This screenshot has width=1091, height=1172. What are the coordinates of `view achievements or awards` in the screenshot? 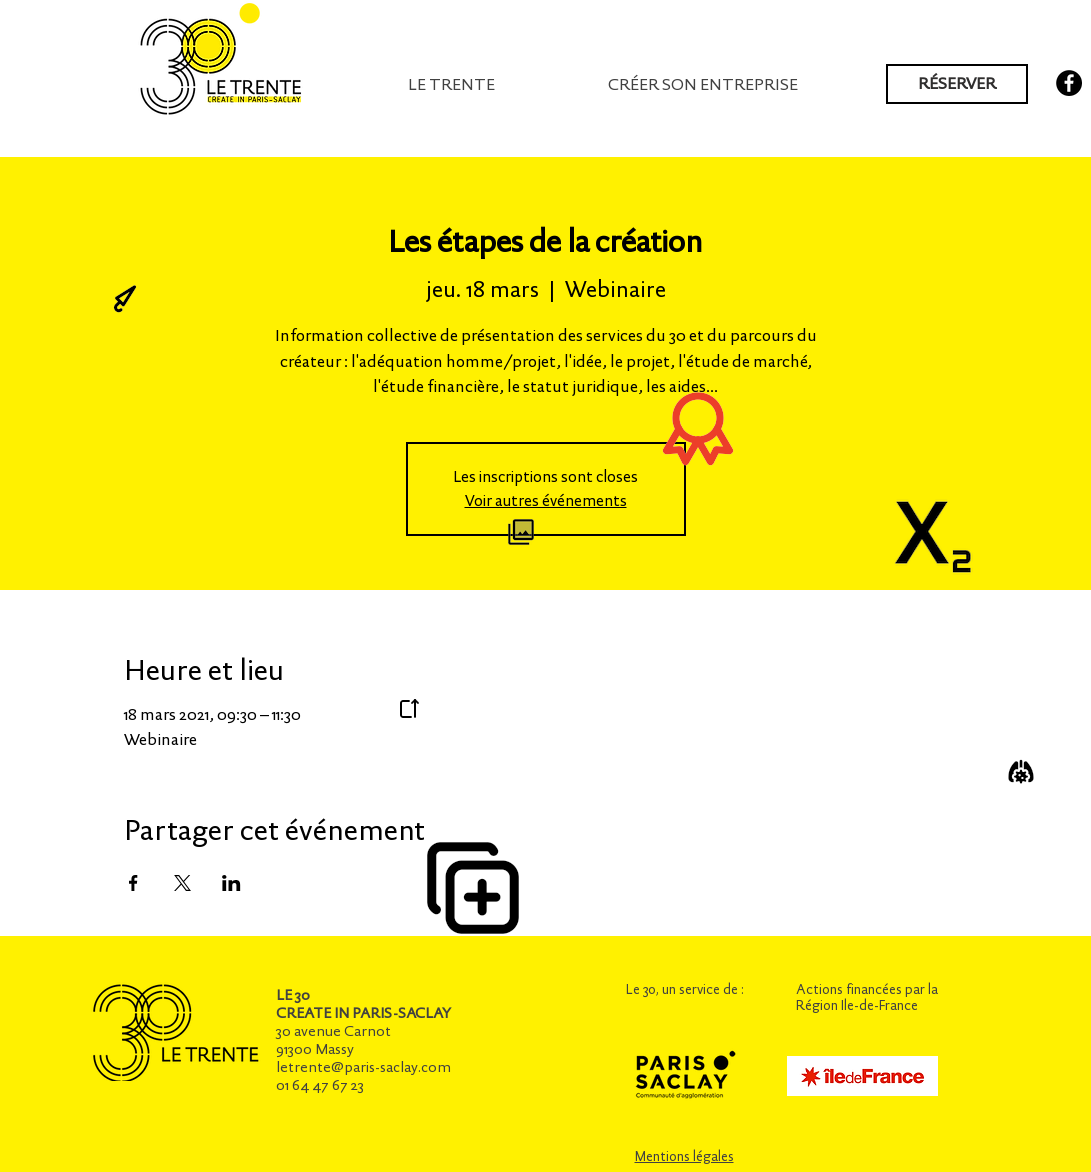 It's located at (698, 429).